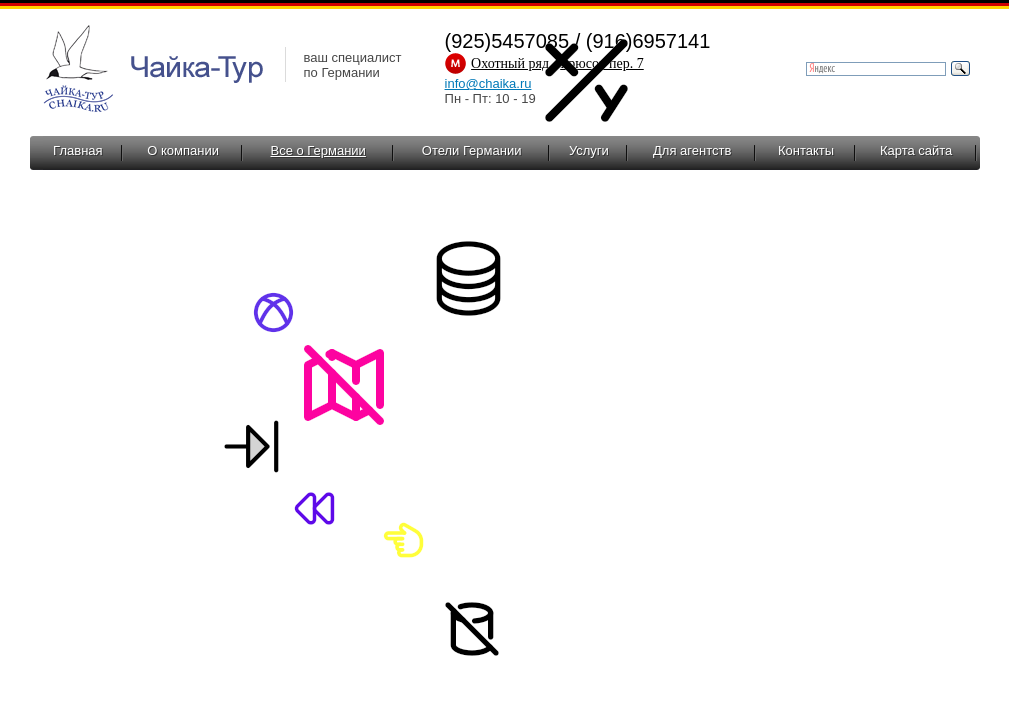  Describe the element at coordinates (273, 312) in the screenshot. I see `xbox brand logo` at that location.